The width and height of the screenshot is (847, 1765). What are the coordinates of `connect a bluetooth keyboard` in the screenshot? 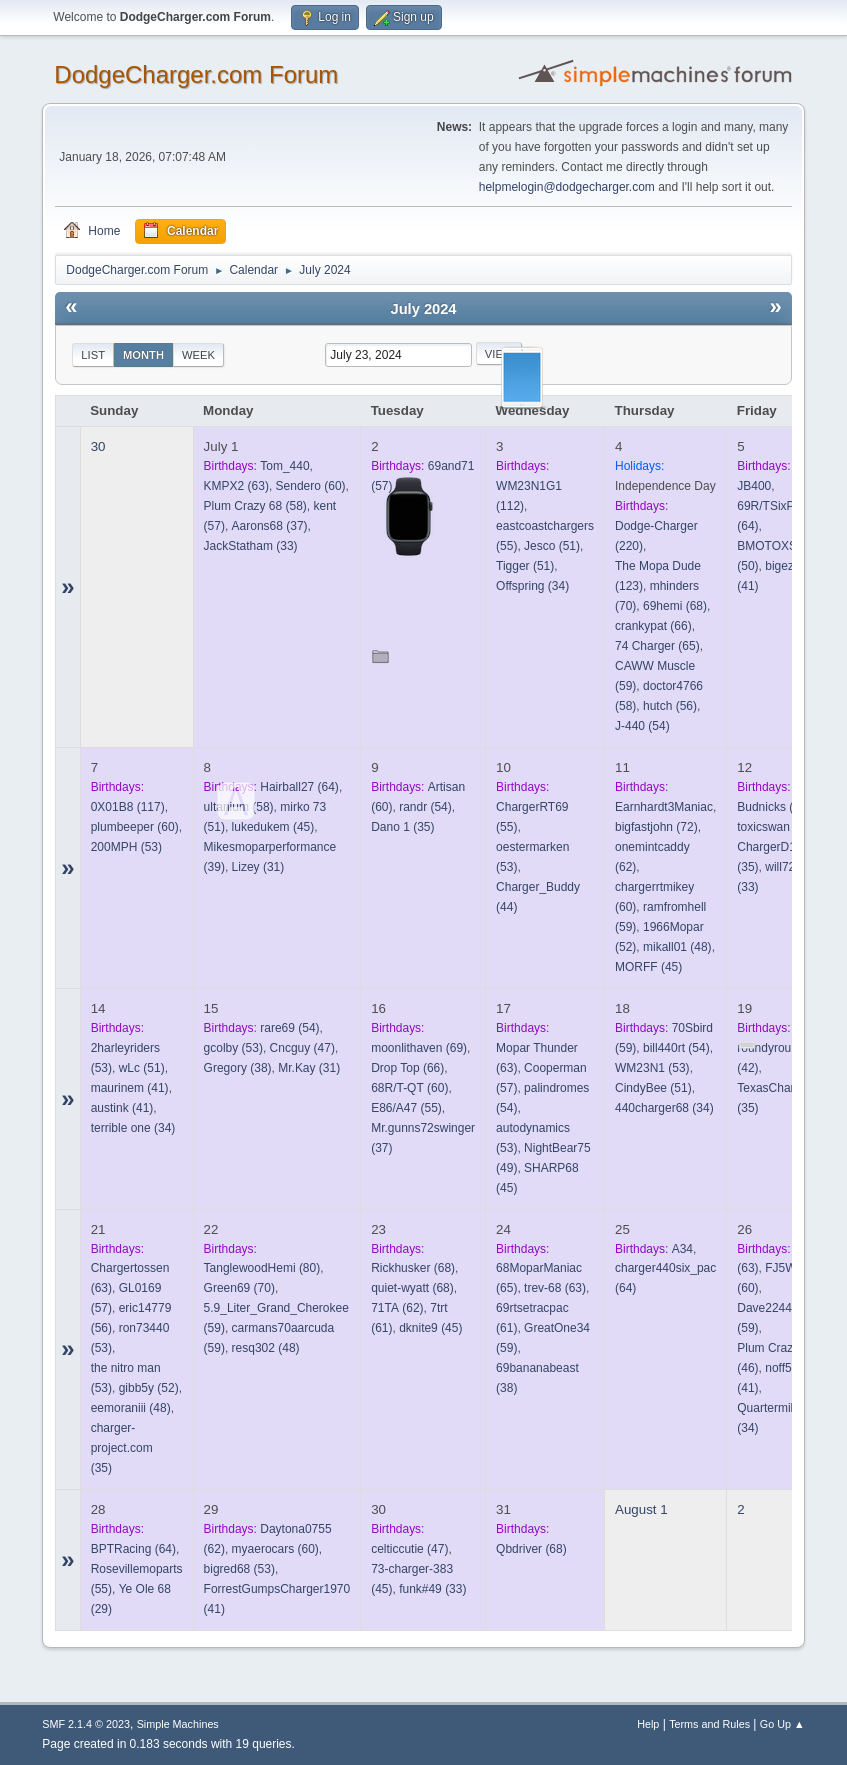 It's located at (747, 1045).